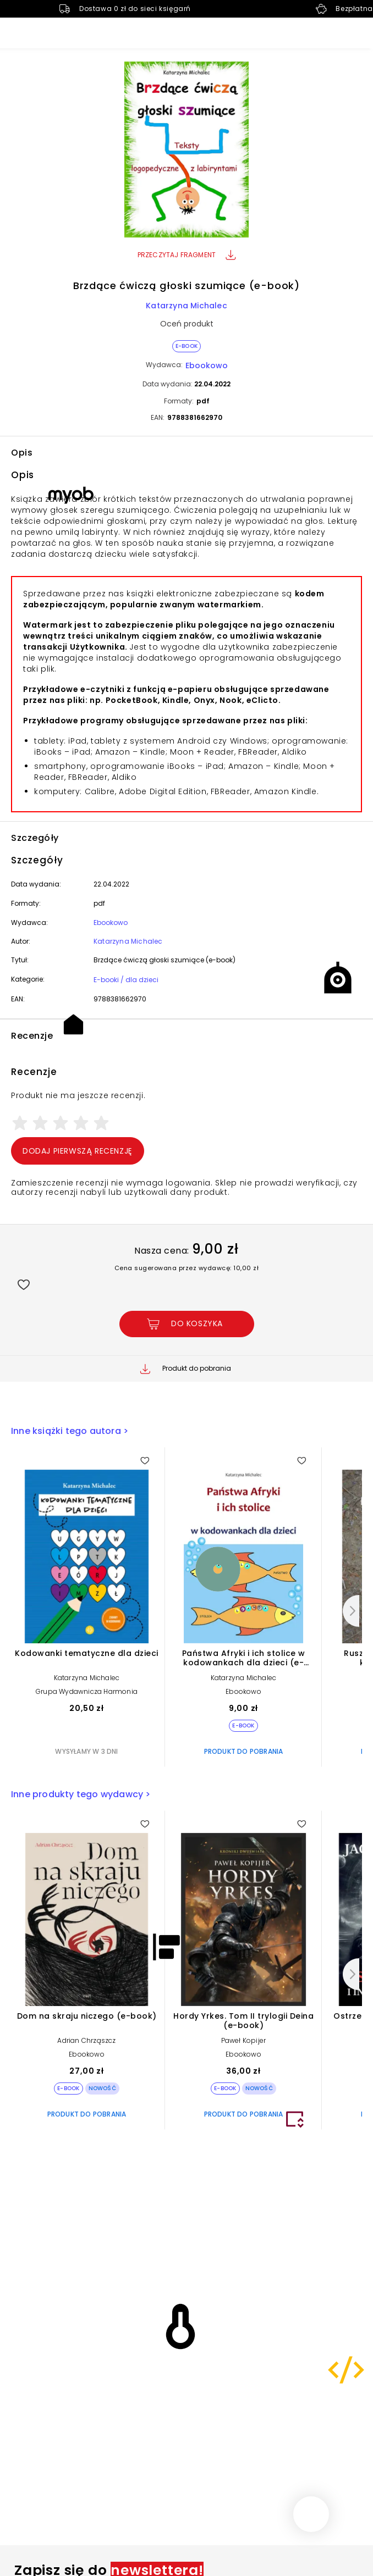 Image resolution: width=373 pixels, height=2576 pixels. Describe the element at coordinates (71, 495) in the screenshot. I see `access MYOB accounting software` at that location.